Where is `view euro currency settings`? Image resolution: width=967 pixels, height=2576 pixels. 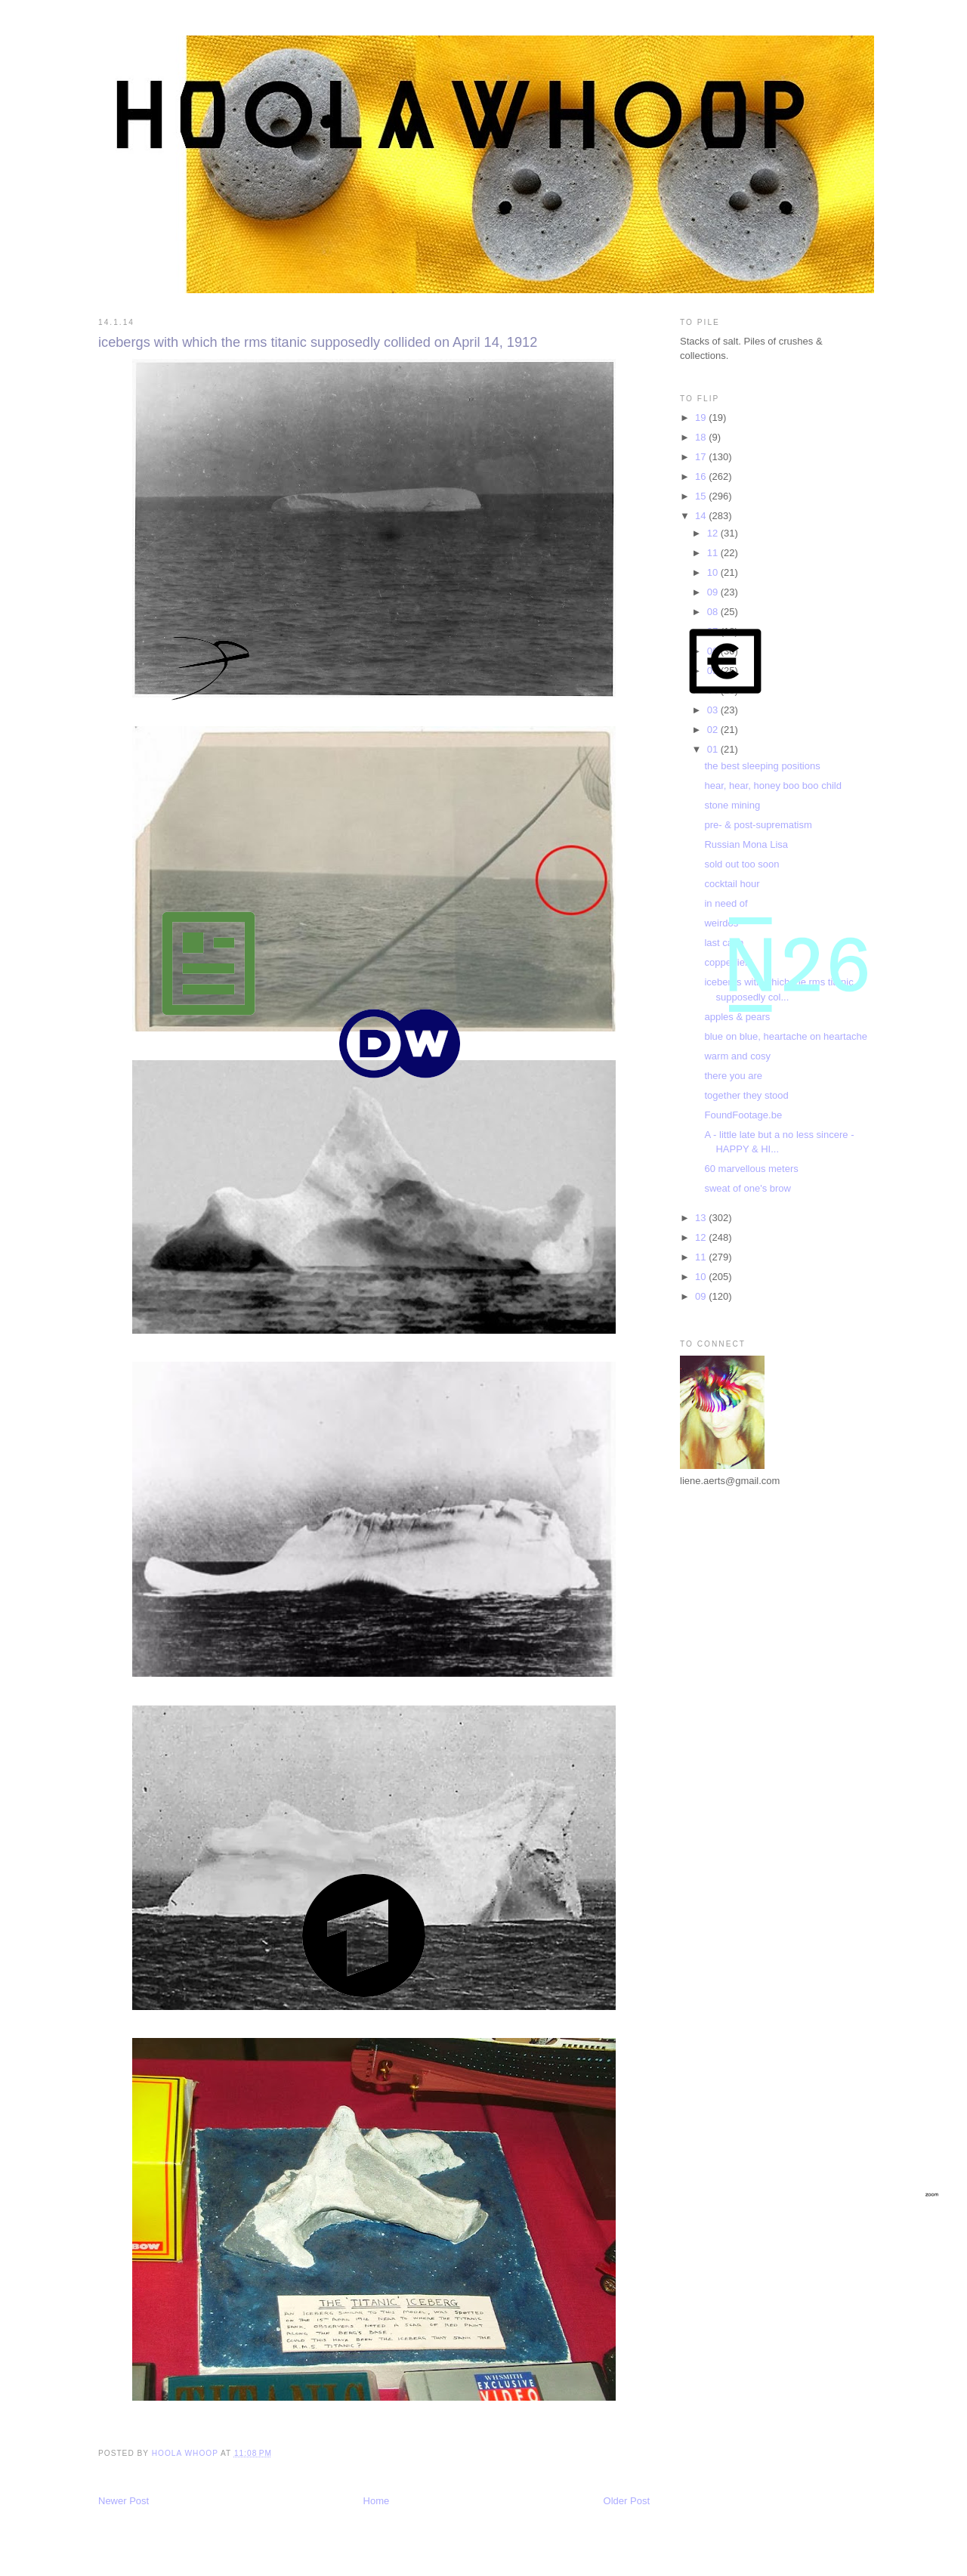 view euro currency settings is located at coordinates (725, 661).